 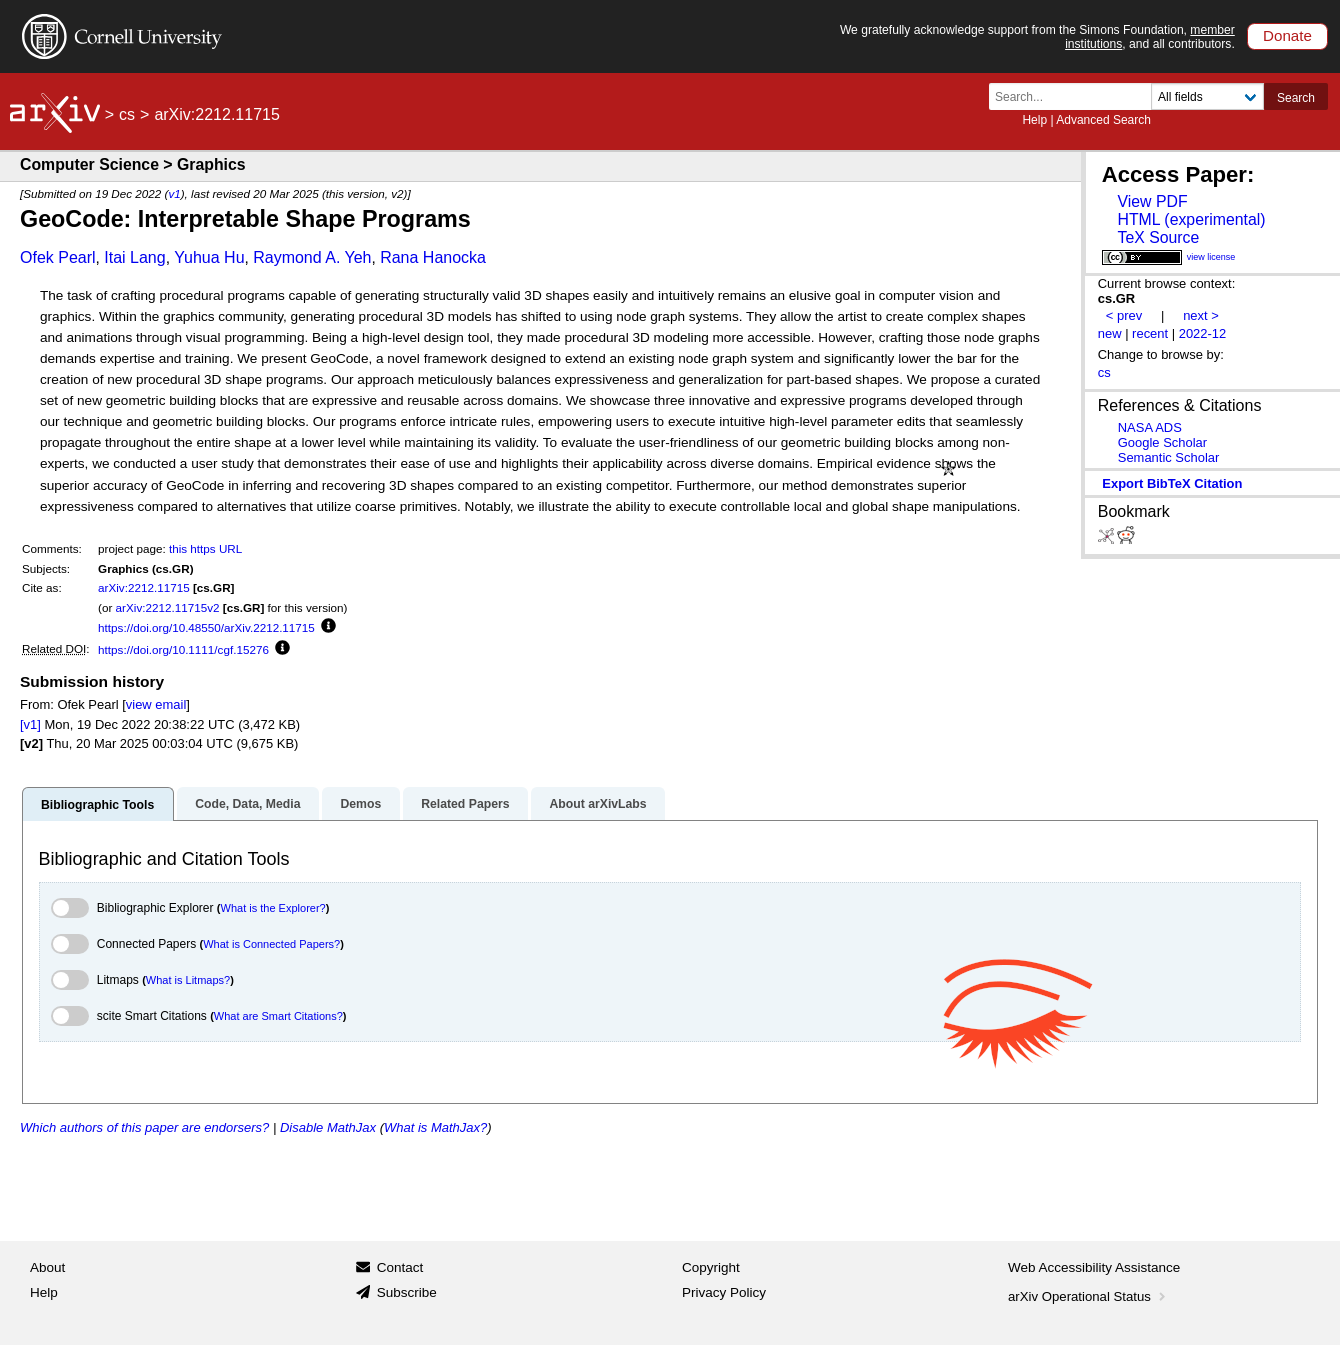 I want to click on level up or rank promotion indicator, so click(x=948, y=468).